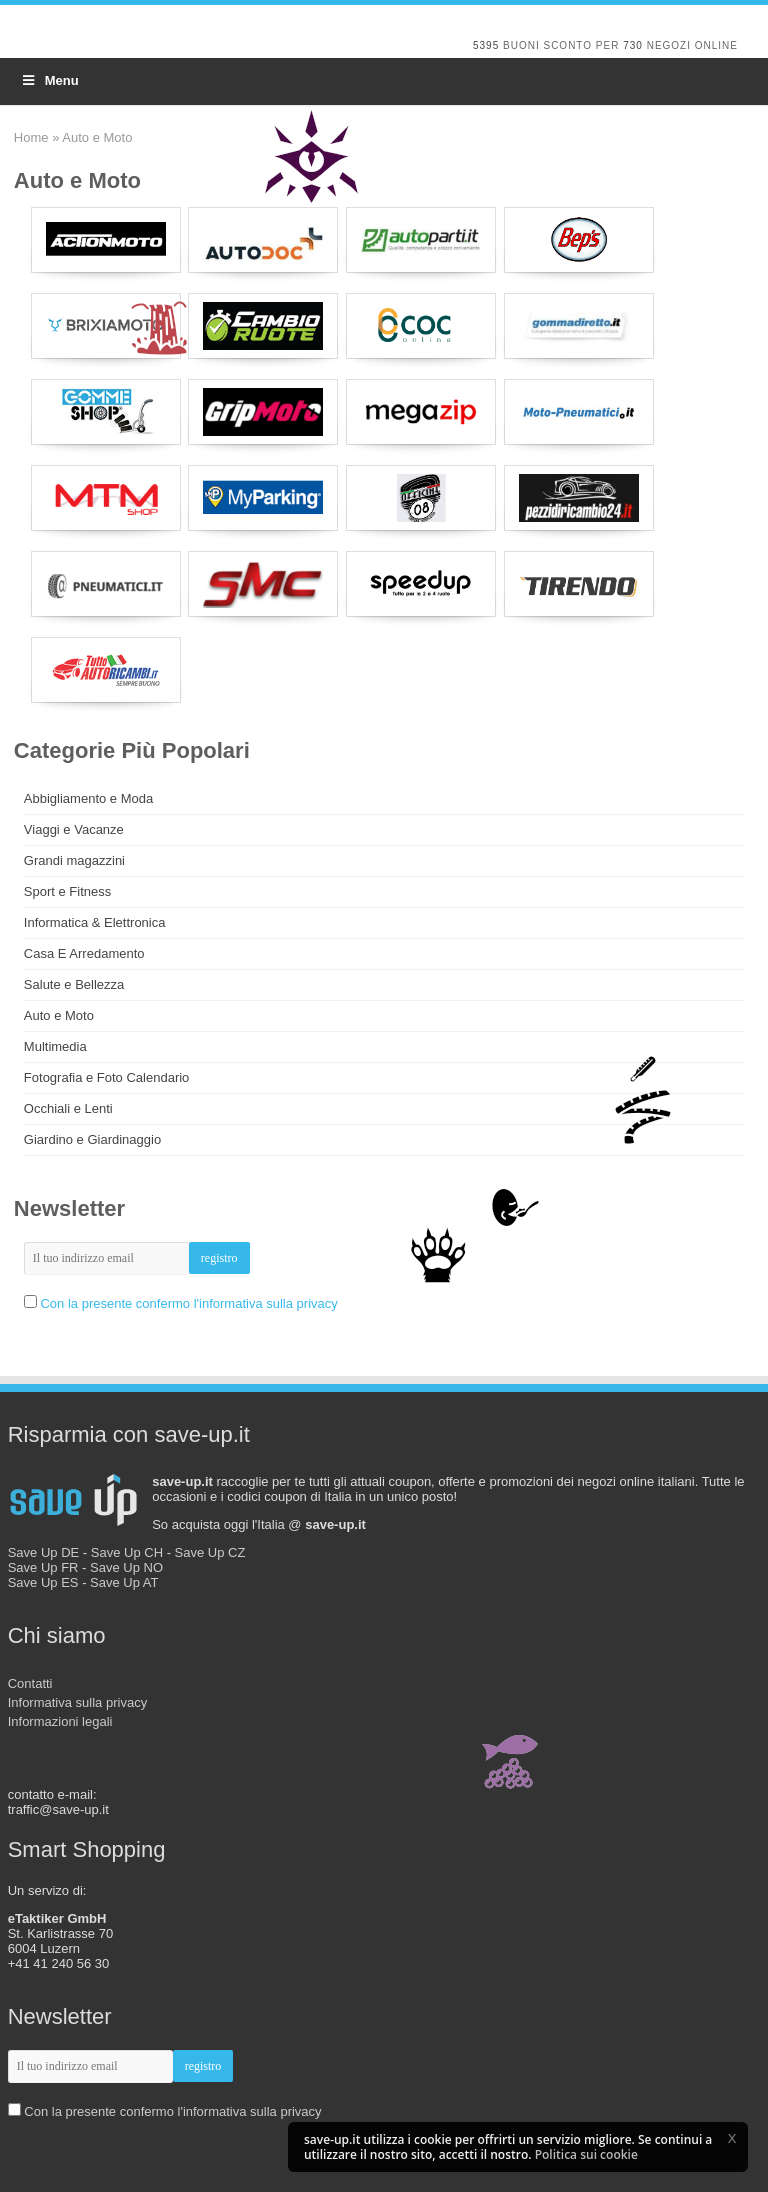 This screenshot has height=2192, width=768. Describe the element at coordinates (438, 1254) in the screenshot. I see `access pet-related features or settings` at that location.